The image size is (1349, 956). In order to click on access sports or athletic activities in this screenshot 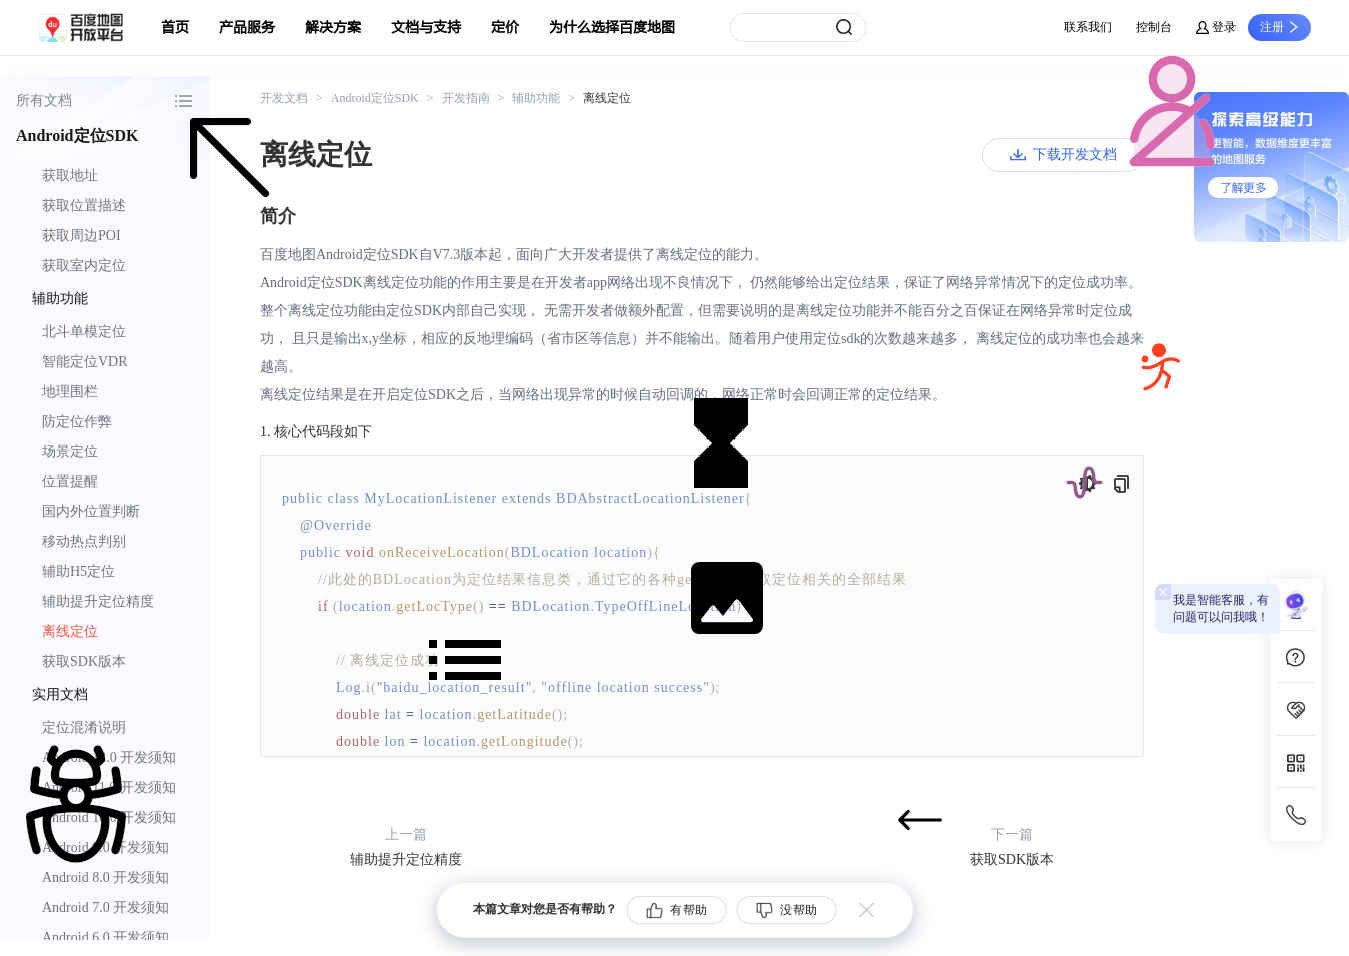, I will do `click(1159, 366)`.